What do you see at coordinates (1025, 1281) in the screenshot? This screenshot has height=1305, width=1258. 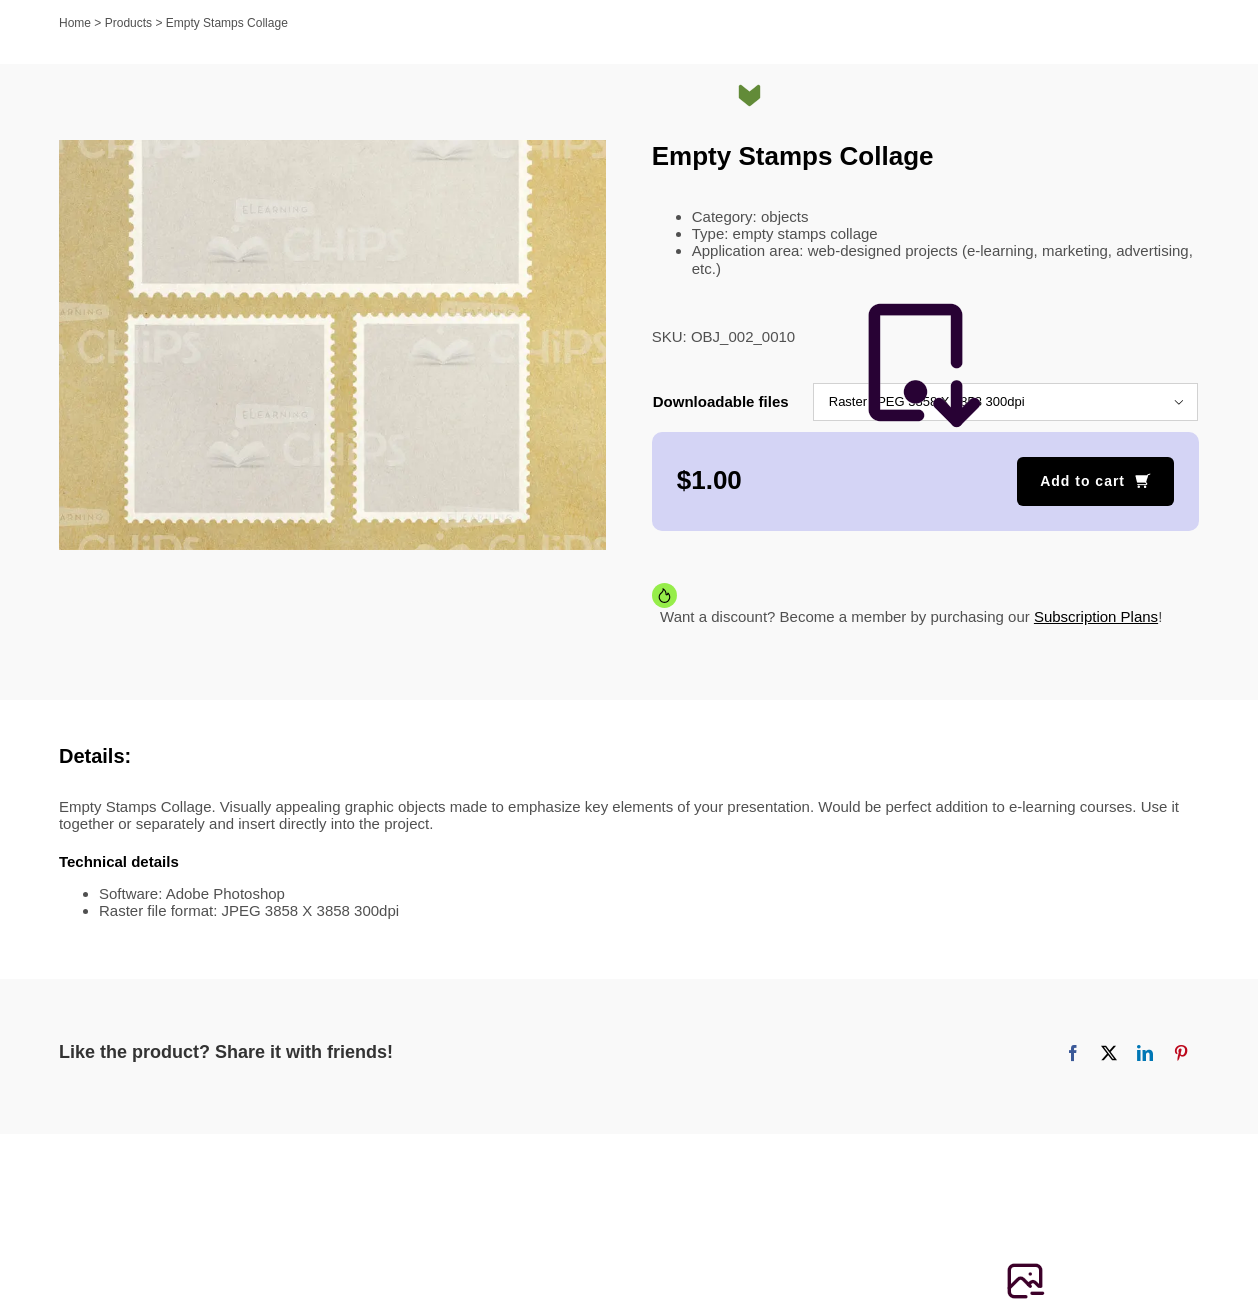 I see `remove a photo from your collection` at bounding box center [1025, 1281].